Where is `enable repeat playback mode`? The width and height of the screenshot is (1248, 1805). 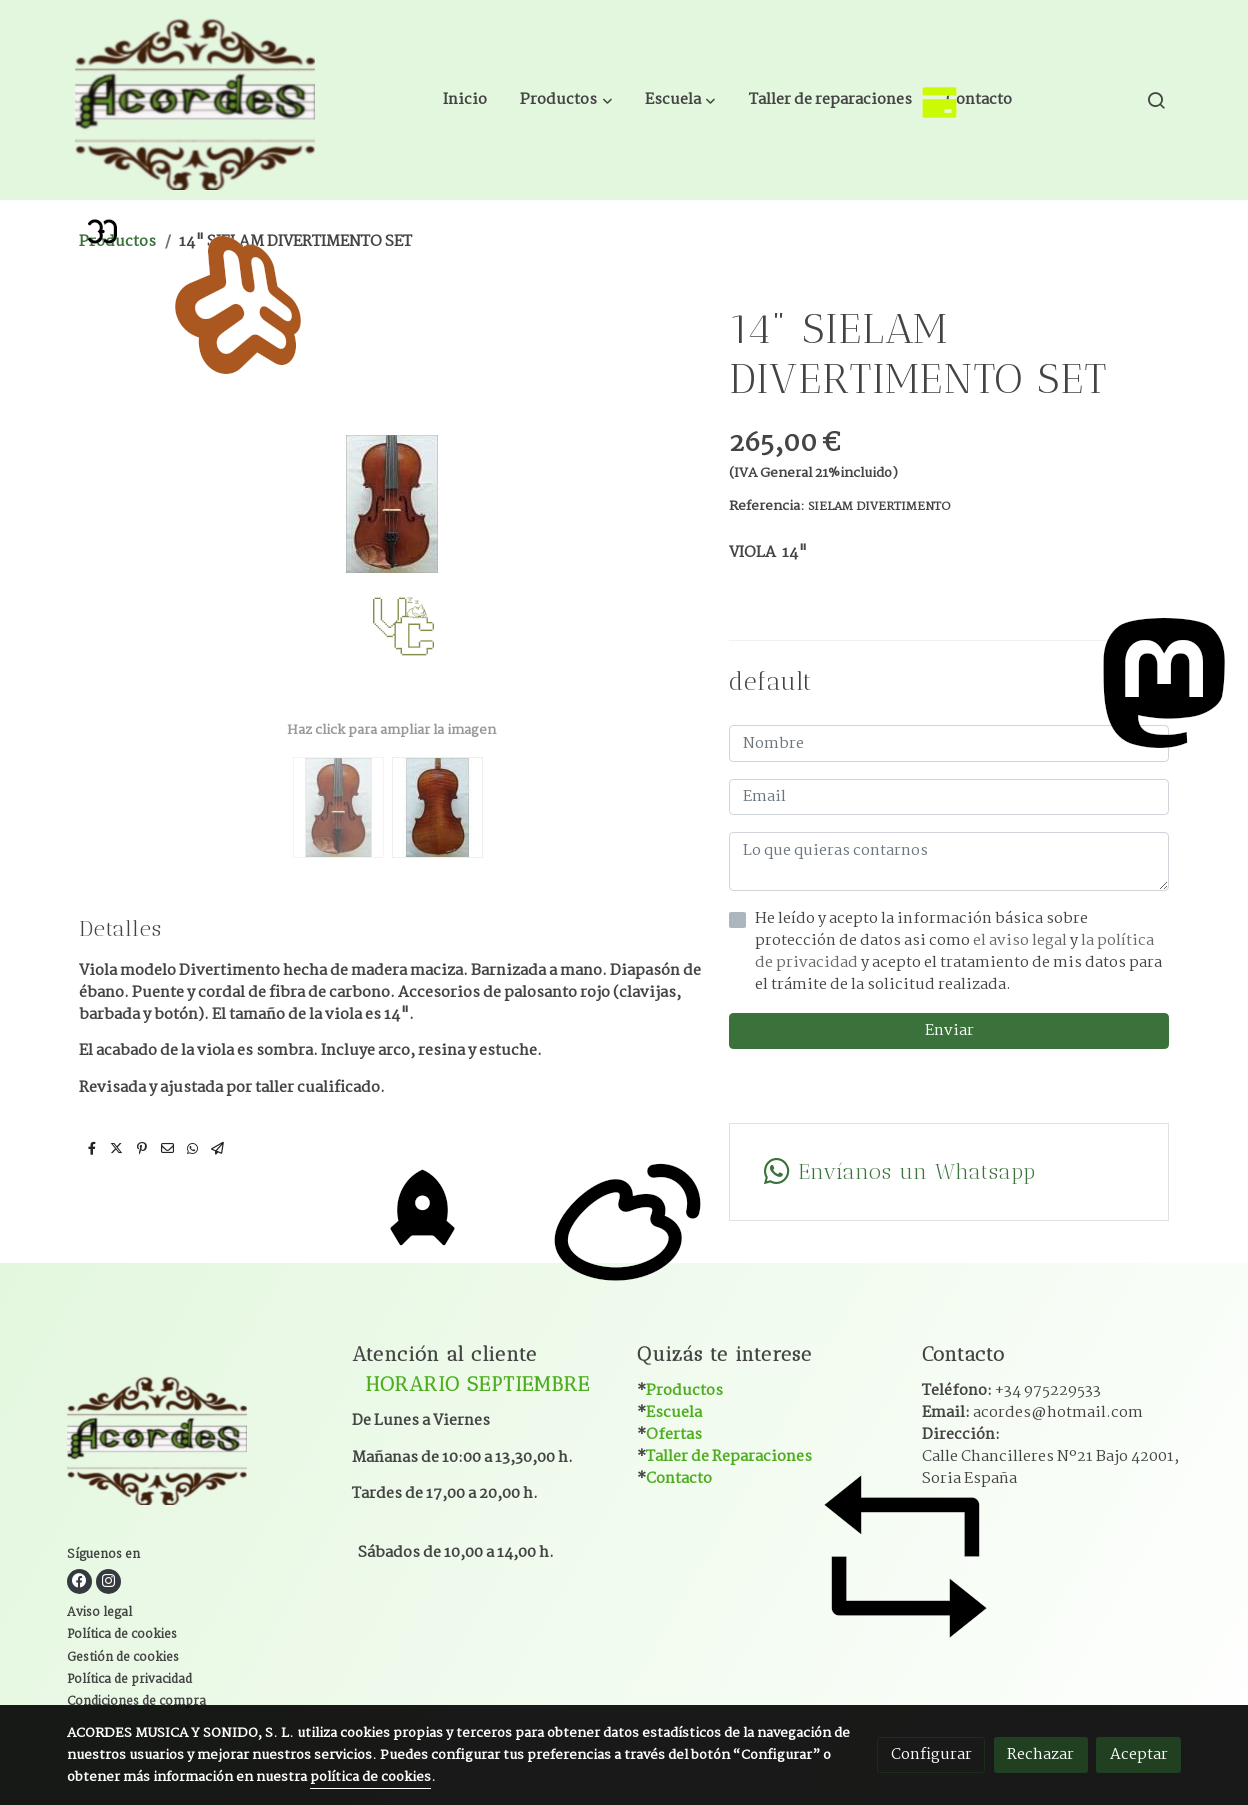
enable repeat playback mode is located at coordinates (905, 1556).